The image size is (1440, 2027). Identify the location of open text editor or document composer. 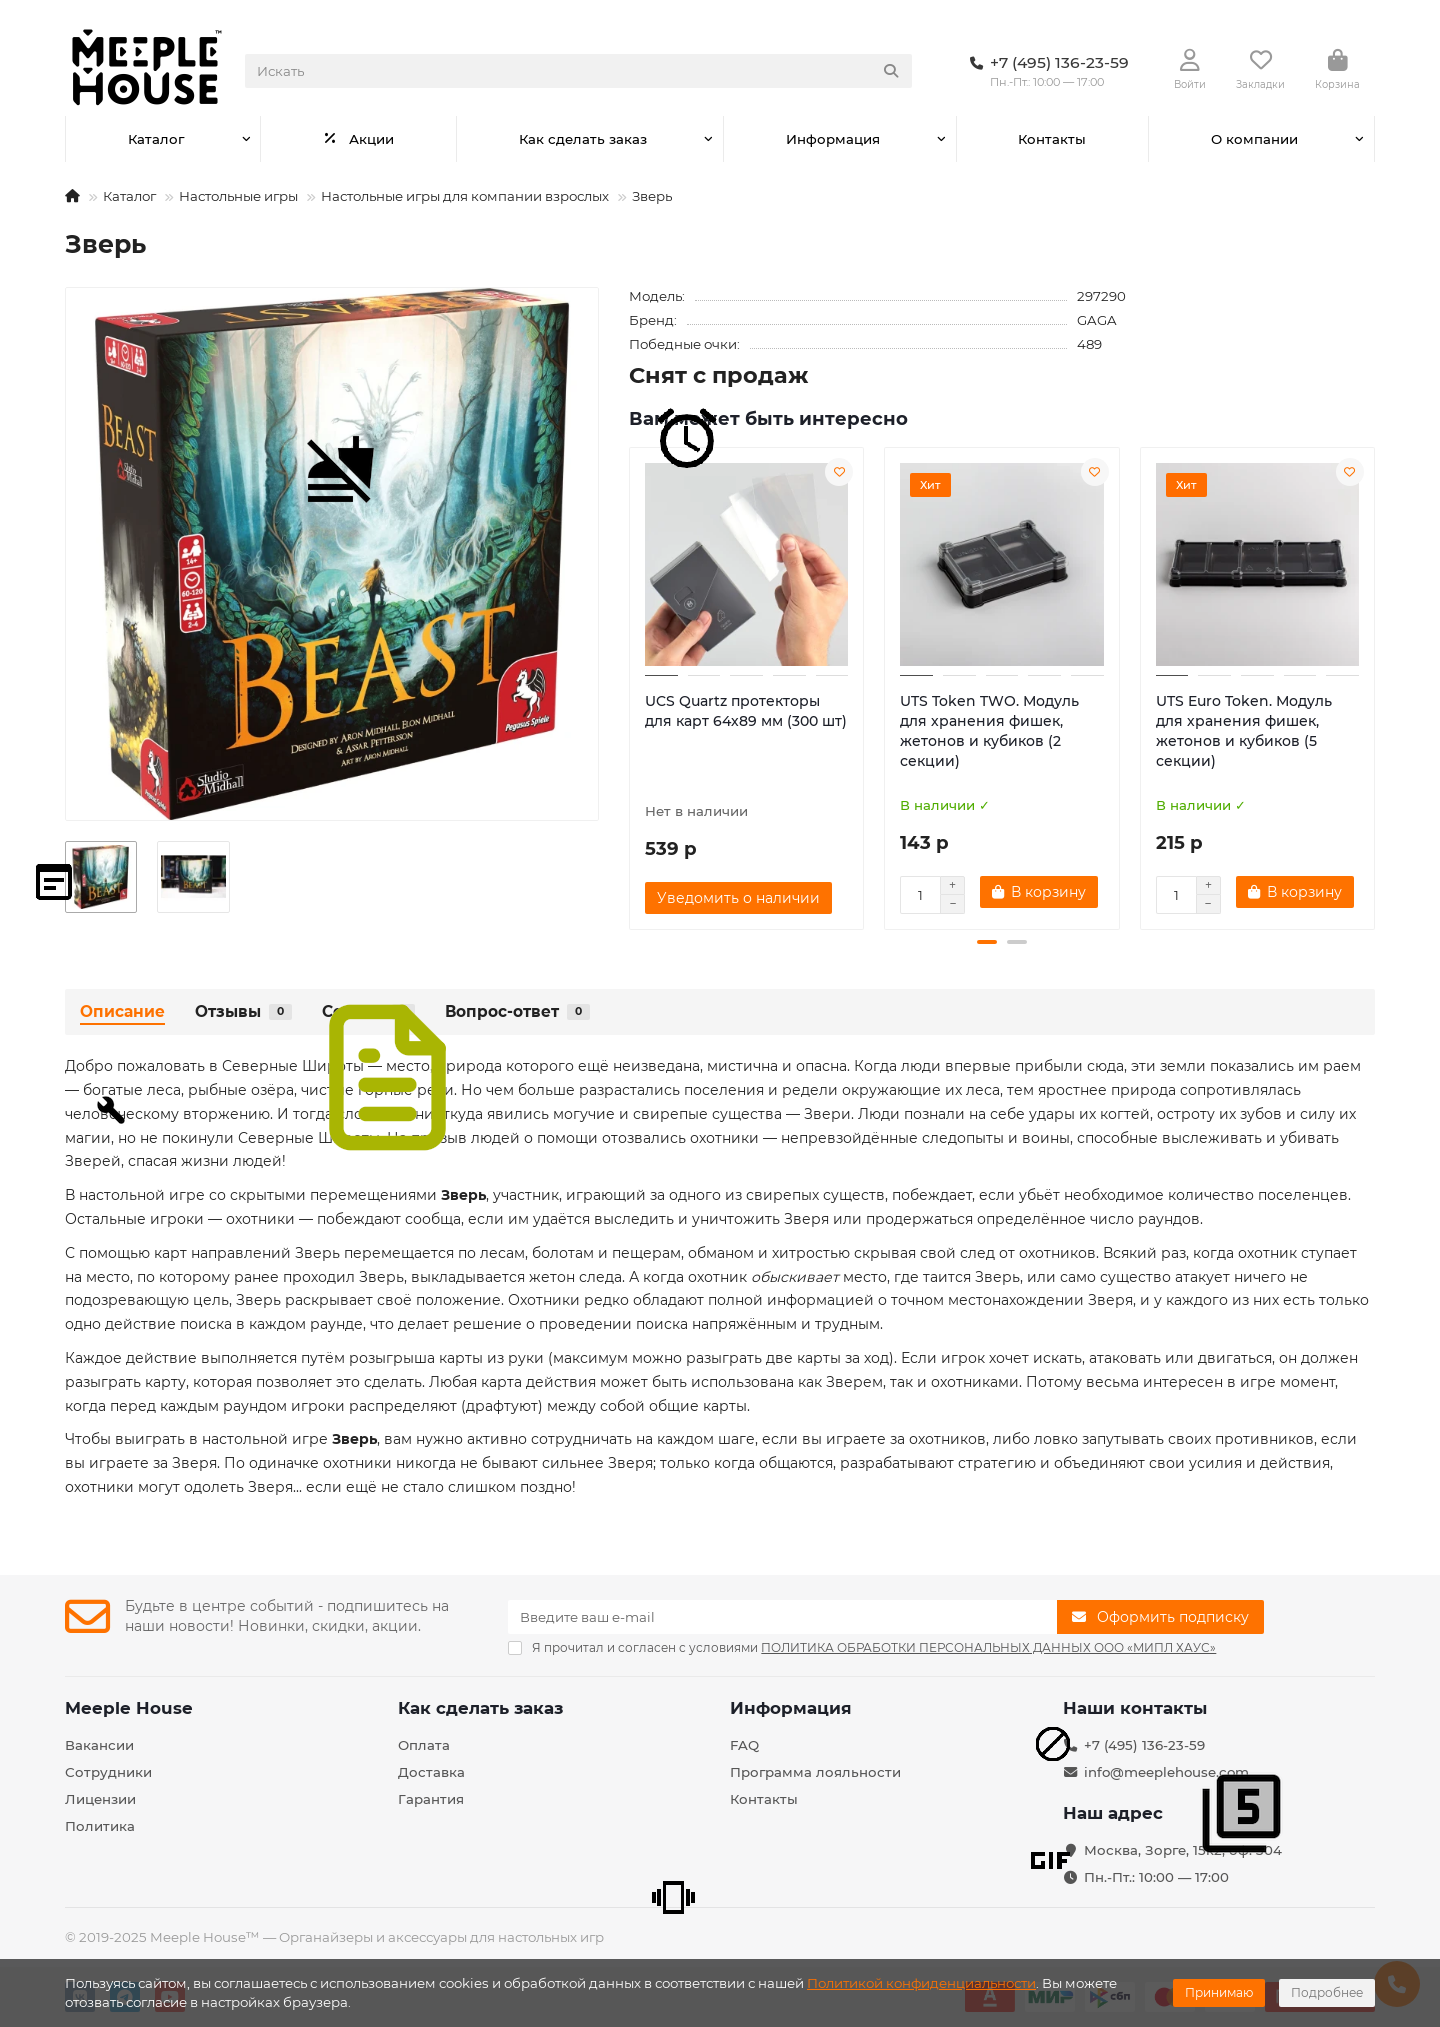
(54, 882).